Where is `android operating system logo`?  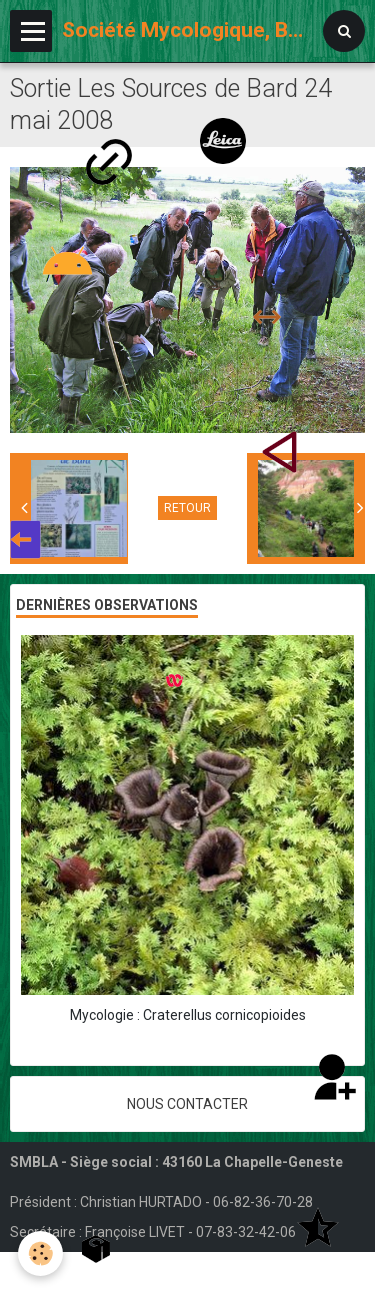
android operating system logo is located at coordinates (67, 263).